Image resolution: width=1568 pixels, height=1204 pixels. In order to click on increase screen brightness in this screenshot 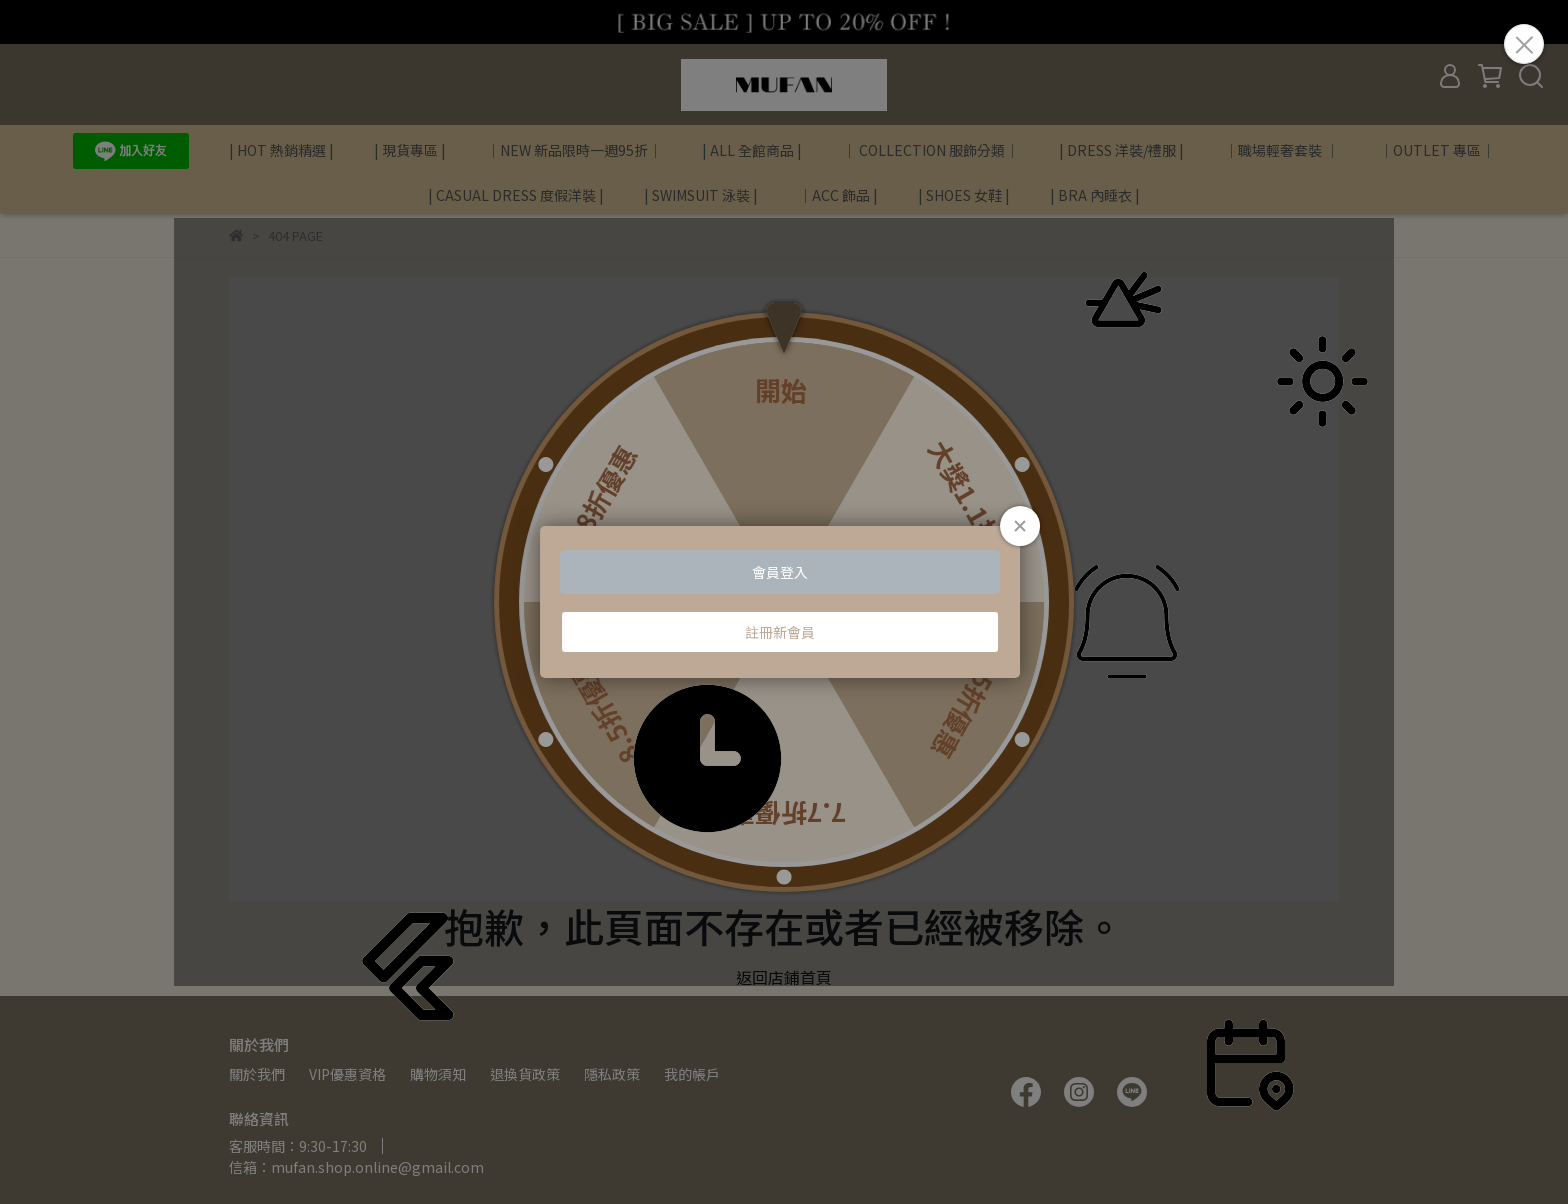, I will do `click(1322, 381)`.